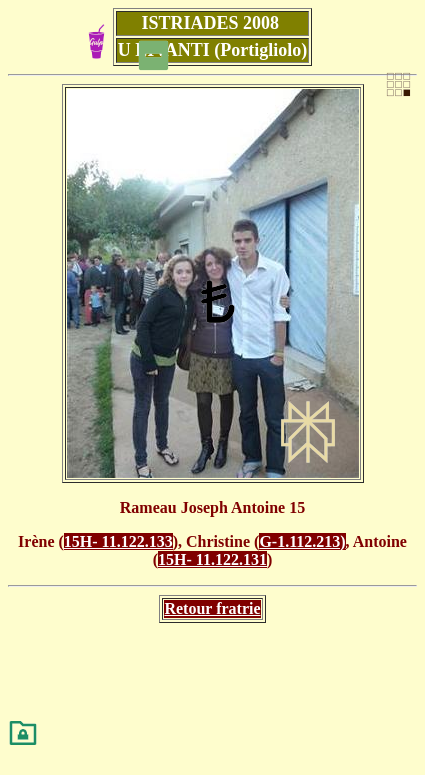 This screenshot has height=775, width=425. Describe the element at coordinates (398, 84) in the screenshot. I see `büromöbelexperte brand logo` at that location.